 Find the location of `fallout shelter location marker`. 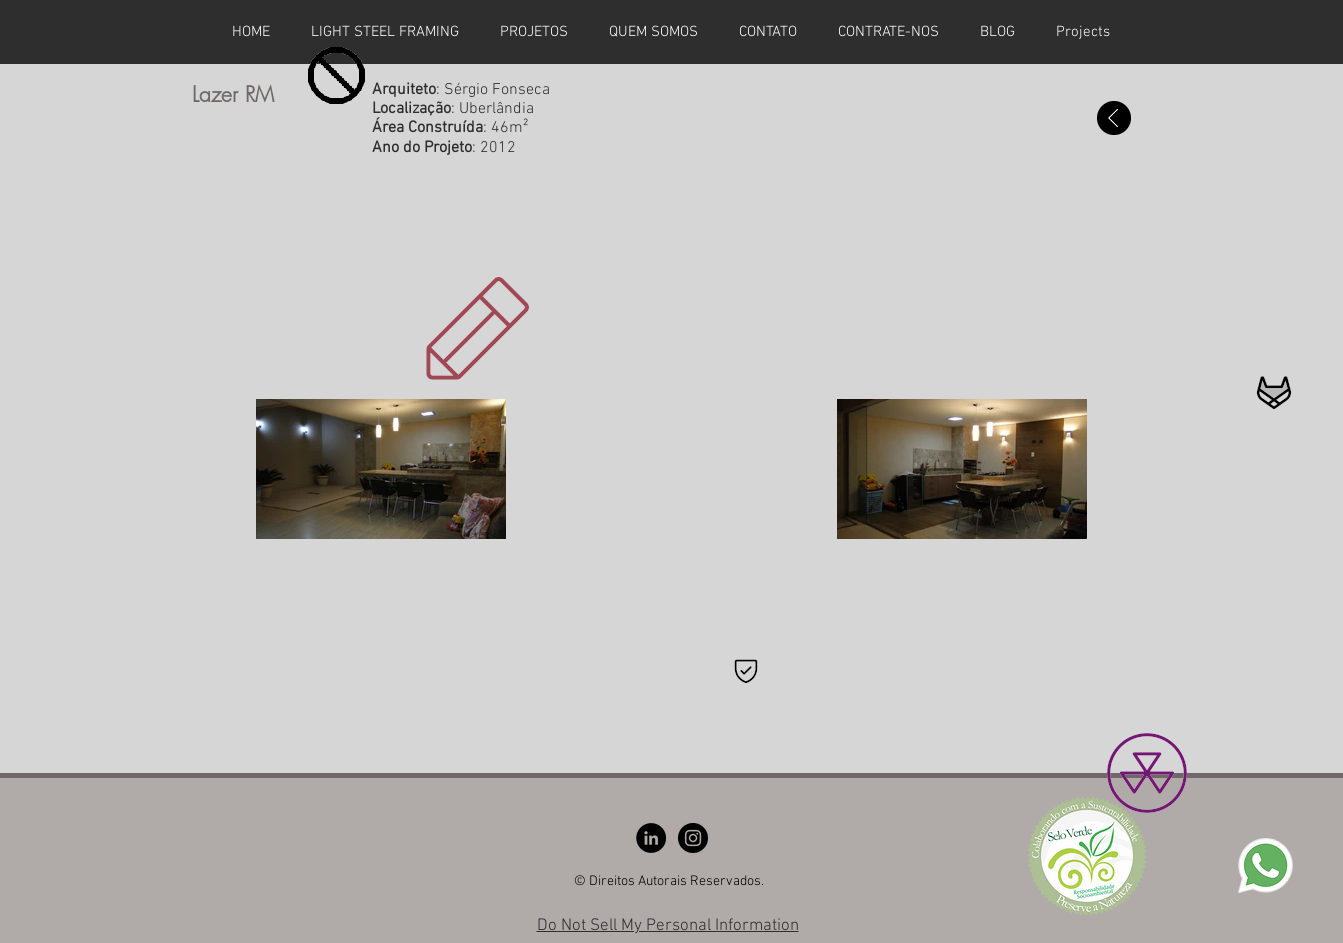

fallout shelter location marker is located at coordinates (1147, 773).